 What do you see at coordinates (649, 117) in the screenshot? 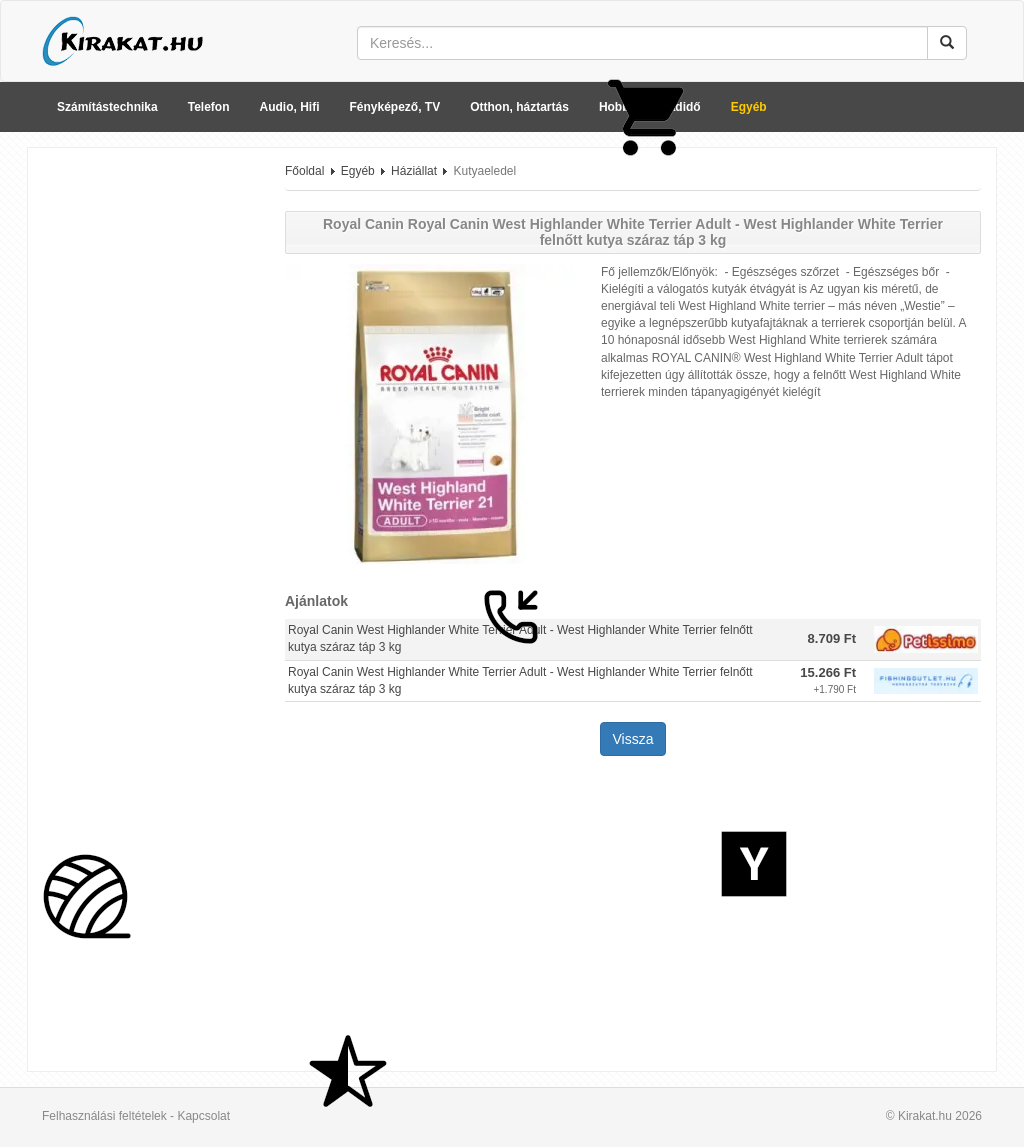
I see `view your shopping cart` at bounding box center [649, 117].